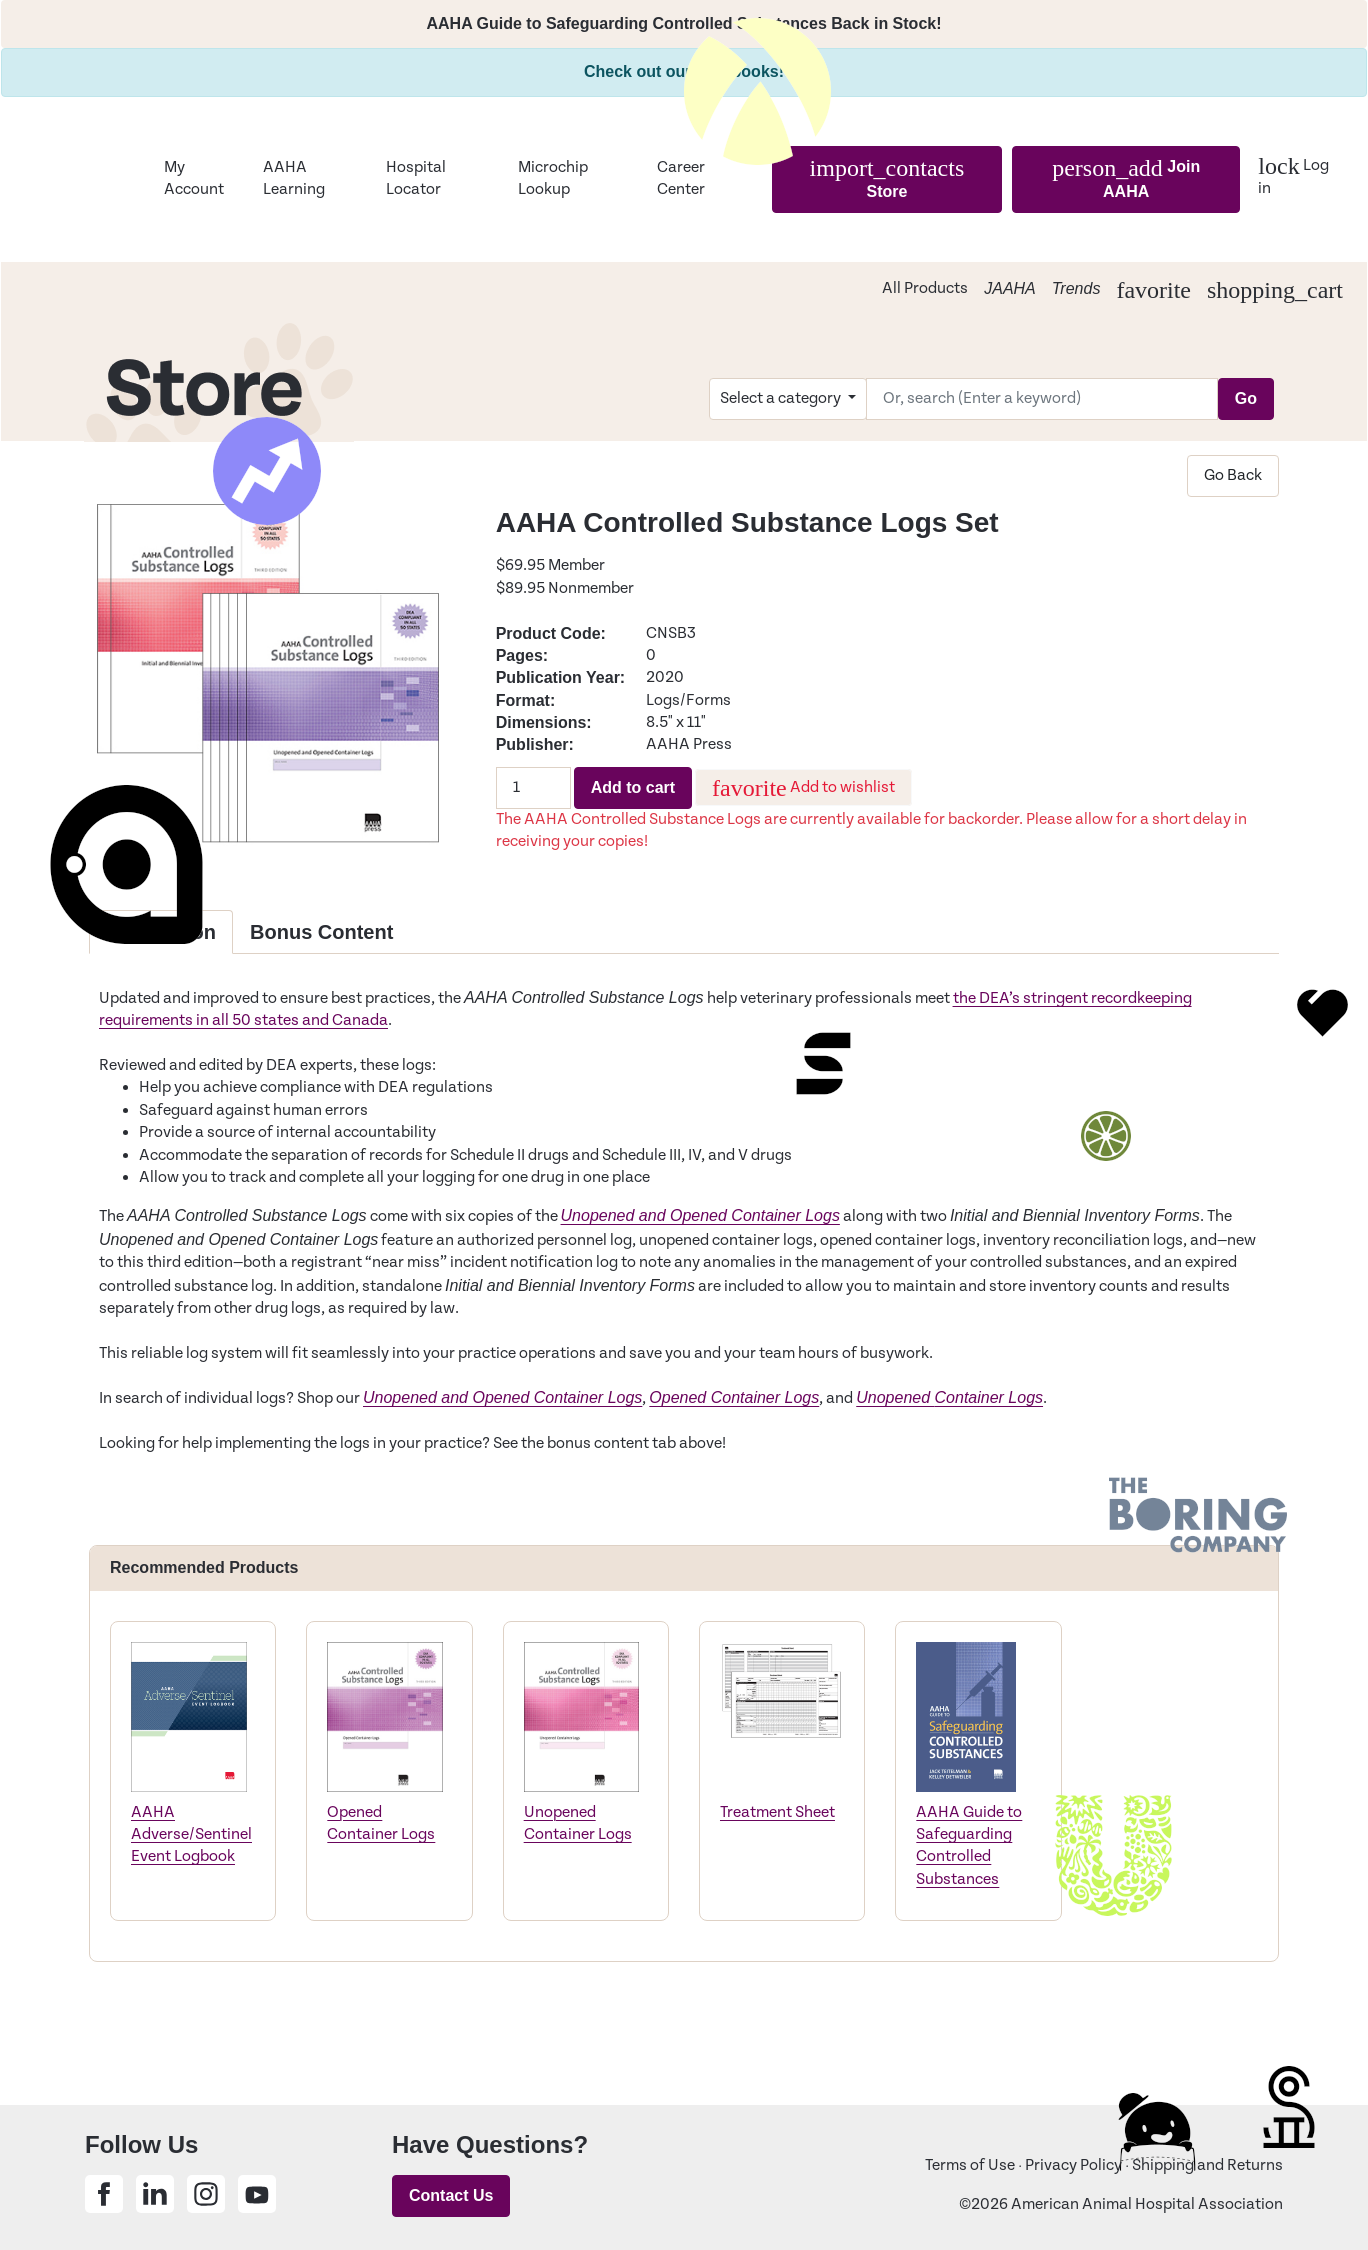 The height and width of the screenshot is (2250, 1368). Describe the element at coordinates (267, 471) in the screenshot. I see `open the BuzzFeed app` at that location.